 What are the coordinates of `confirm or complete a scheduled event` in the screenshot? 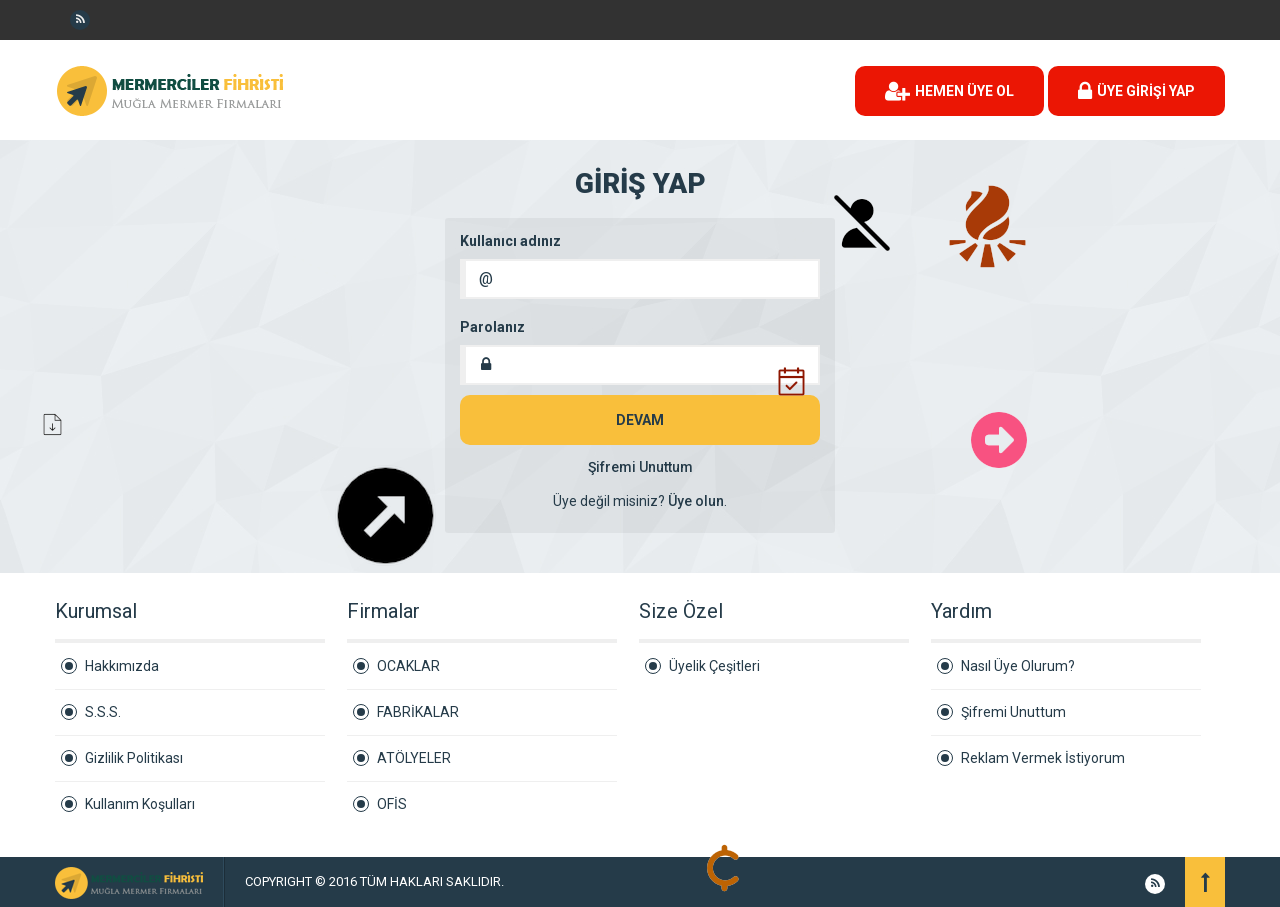 It's located at (791, 382).